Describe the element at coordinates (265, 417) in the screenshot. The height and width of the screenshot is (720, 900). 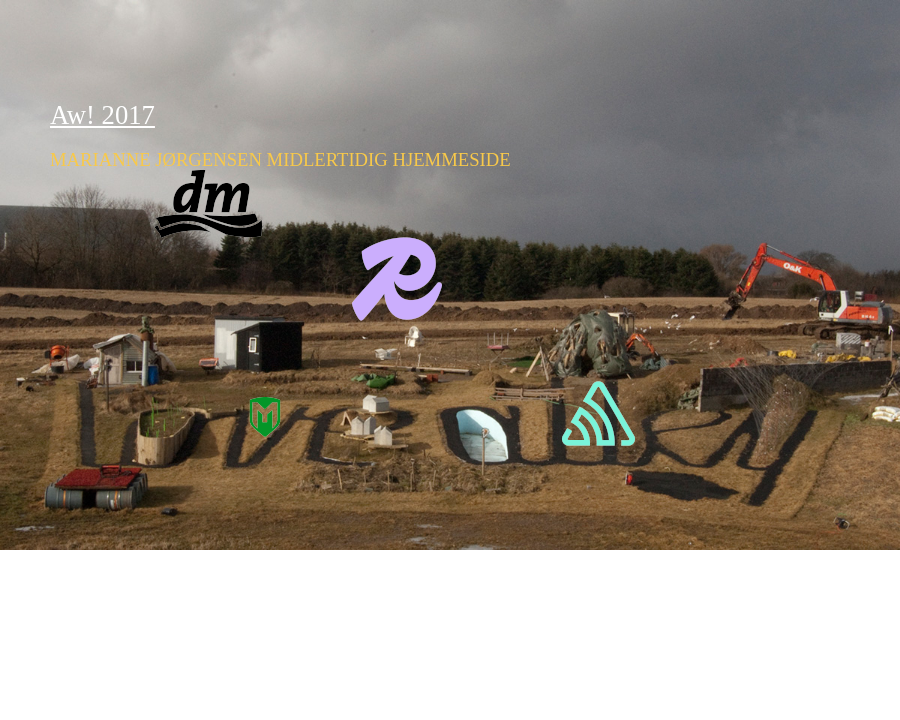
I see `metasploit penetration testing framework logo` at that location.